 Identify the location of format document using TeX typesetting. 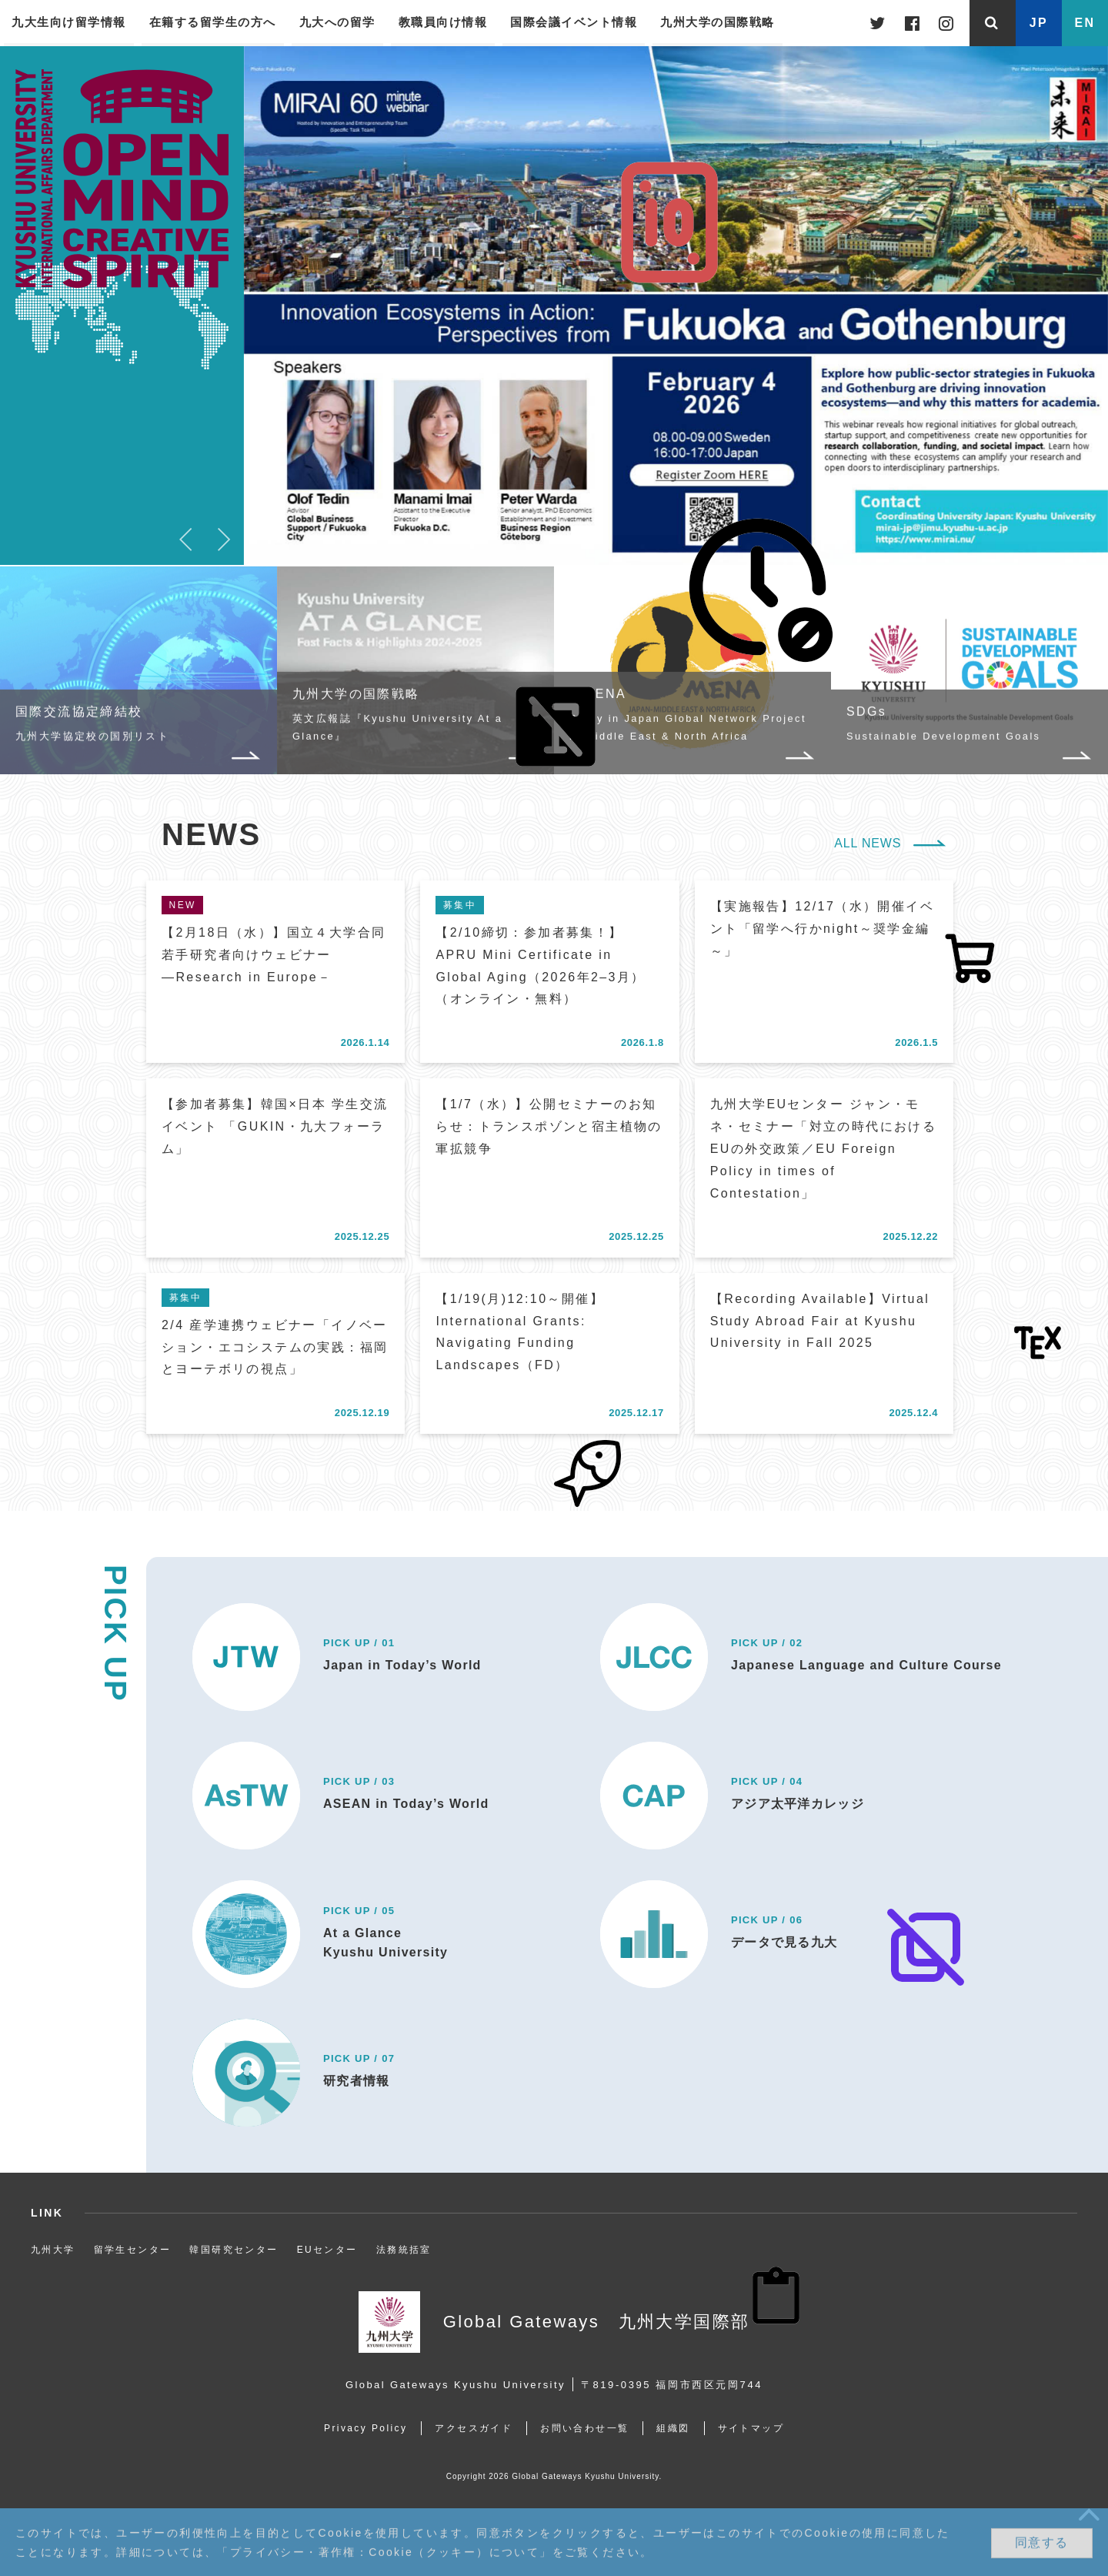
(1037, 1340).